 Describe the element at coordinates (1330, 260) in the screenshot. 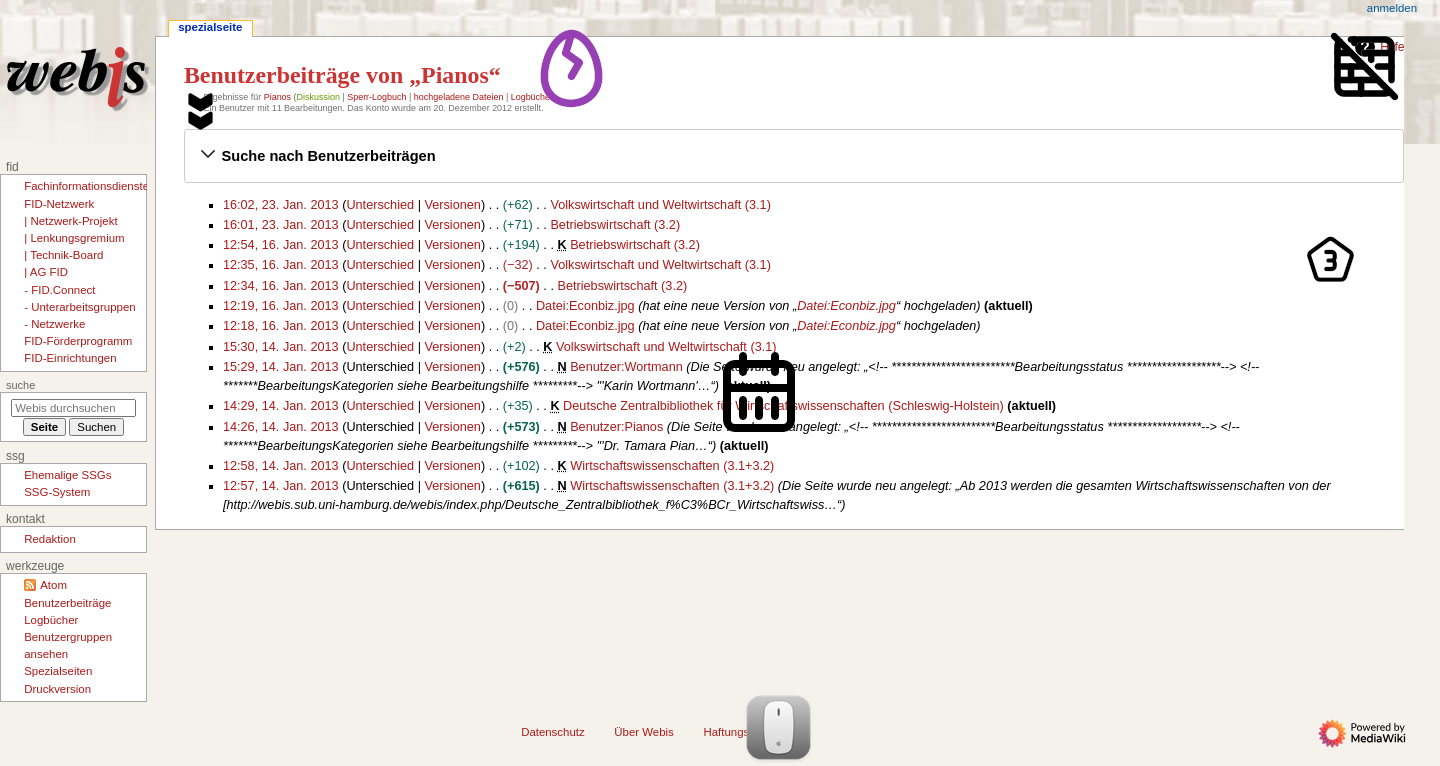

I see `step 3 in a multi-step process` at that location.